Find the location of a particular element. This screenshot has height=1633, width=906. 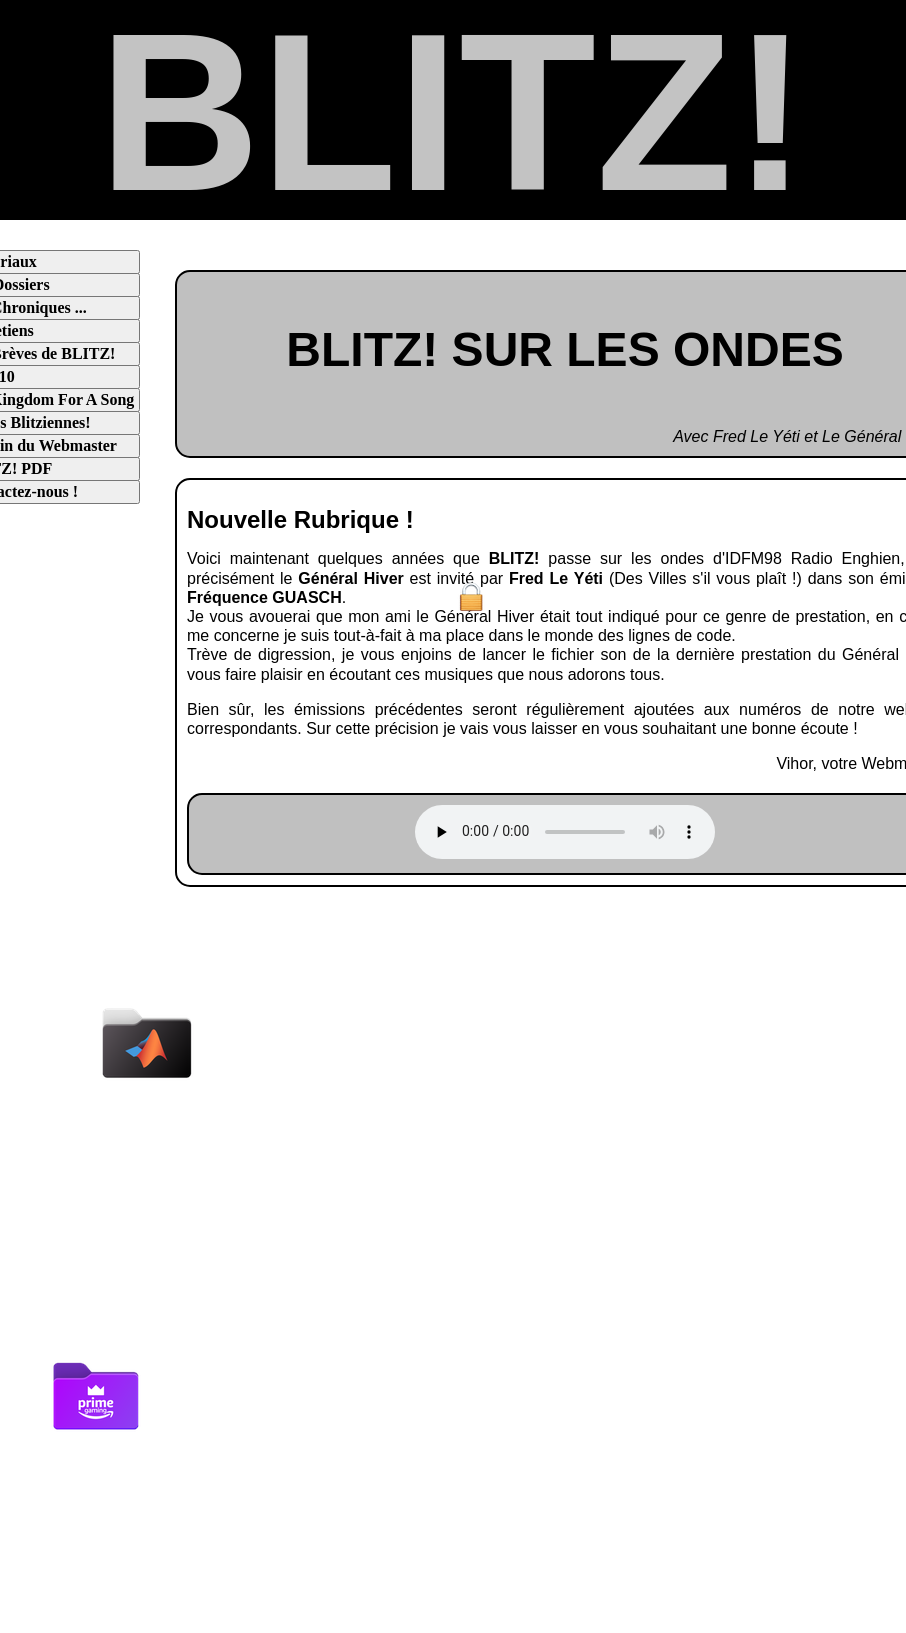

indicates a locked or protected item is located at coordinates (471, 596).